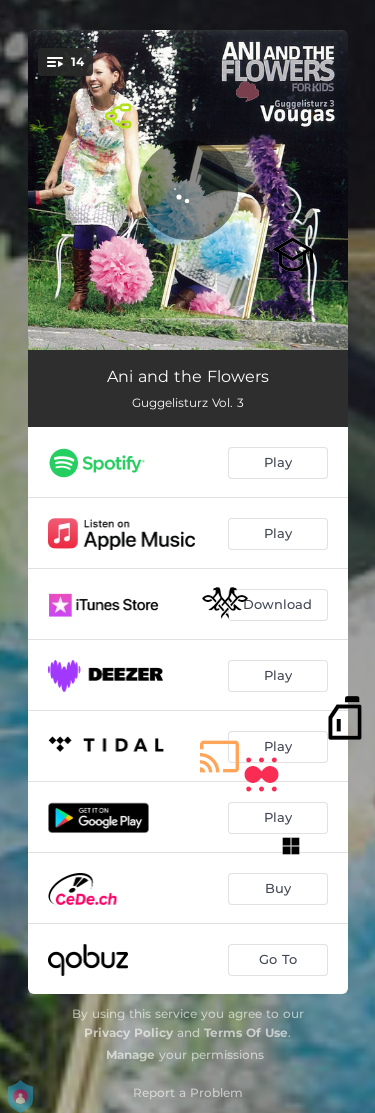 The image size is (375, 1113). I want to click on find nearby gas stations or fuel locations, so click(345, 719).